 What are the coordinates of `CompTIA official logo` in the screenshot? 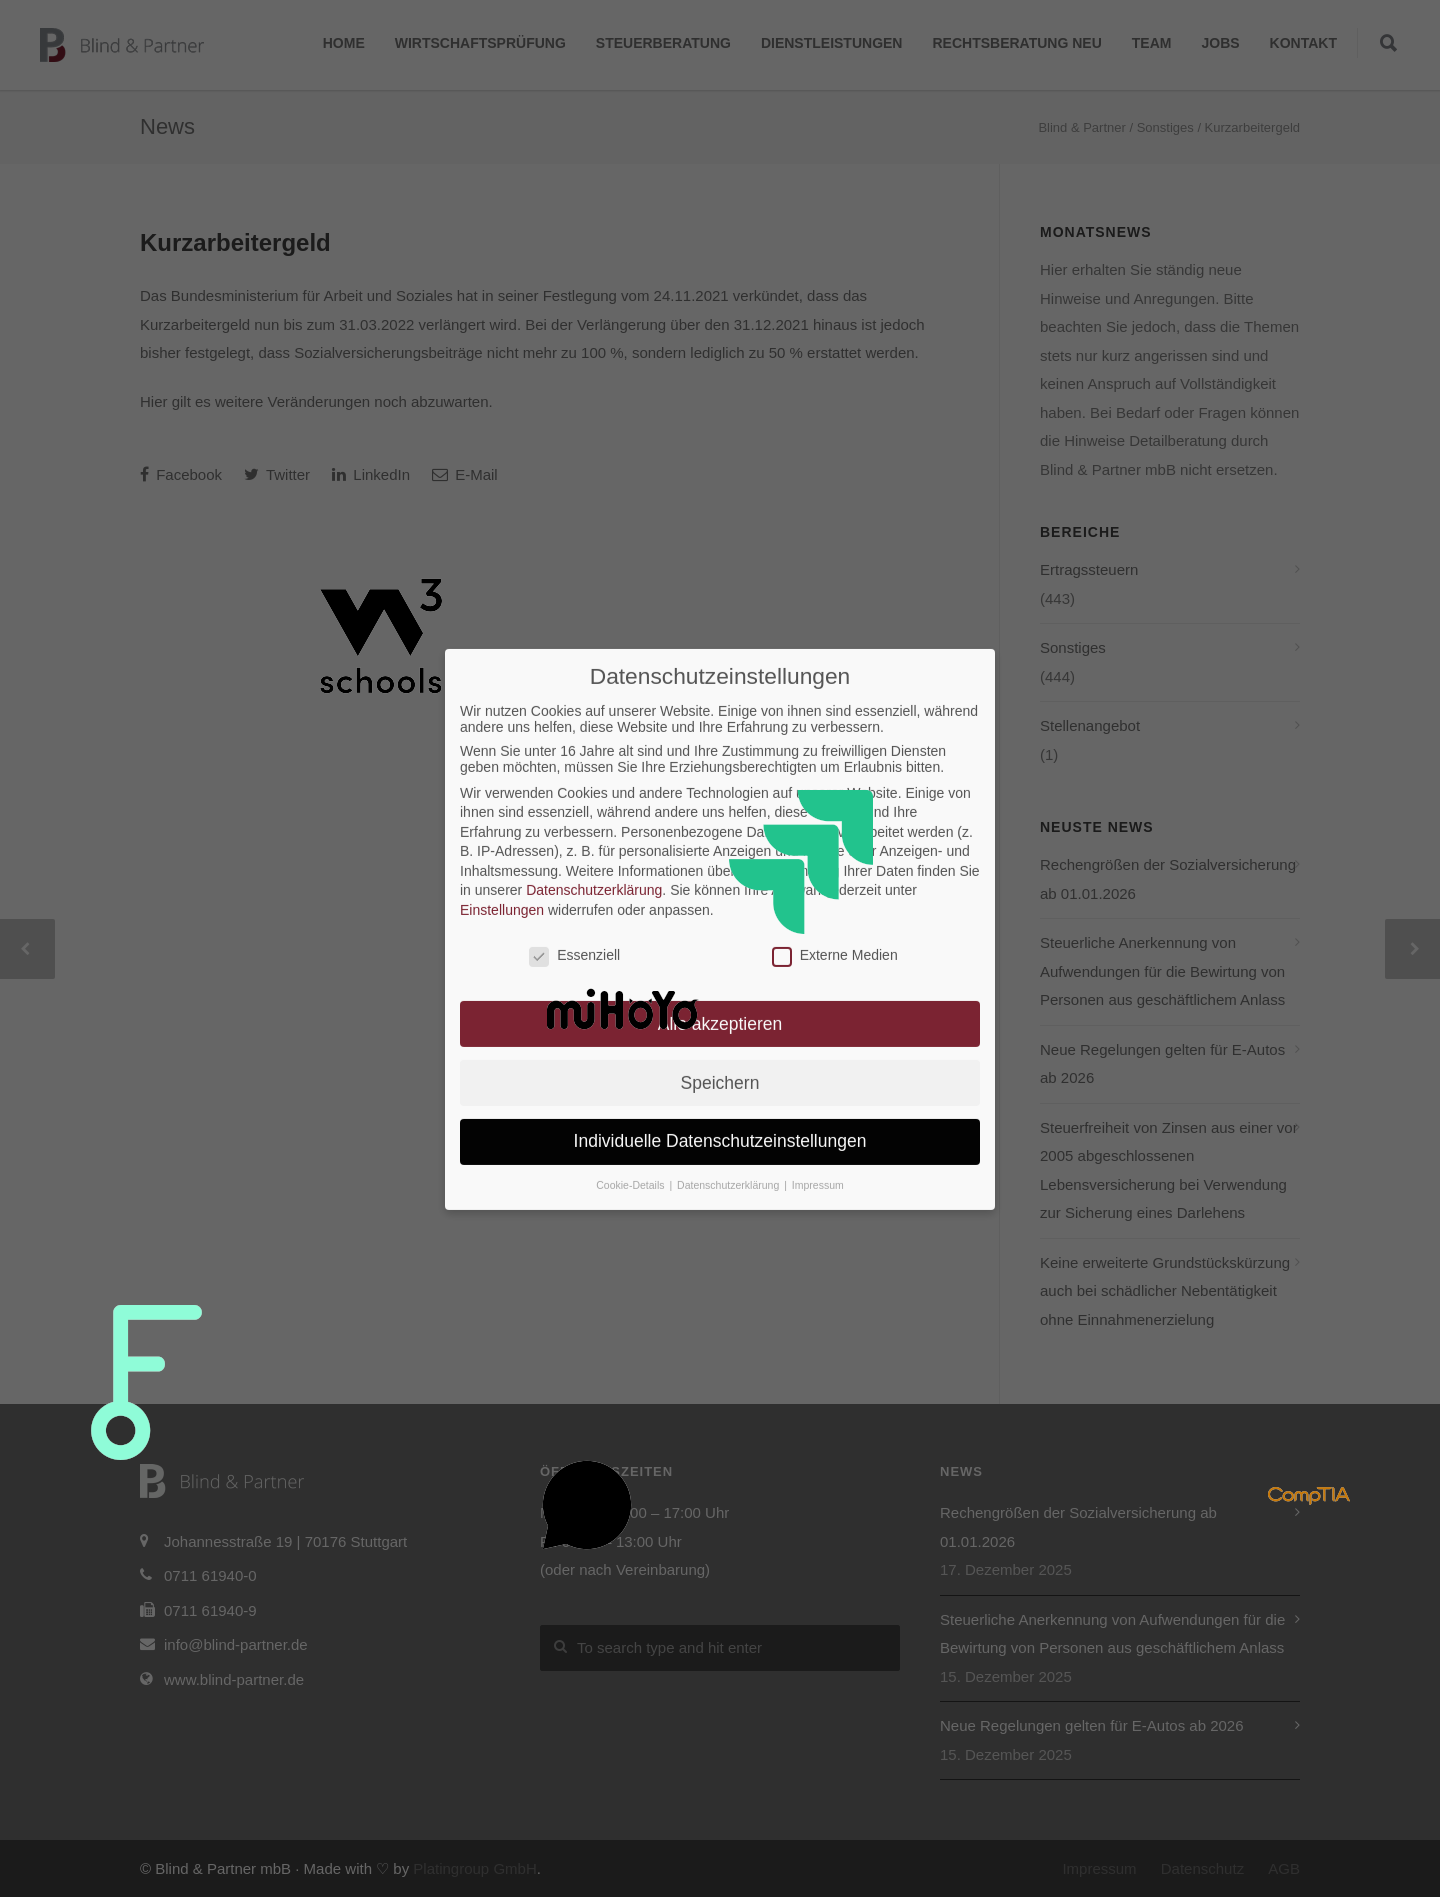 It's located at (1309, 1496).